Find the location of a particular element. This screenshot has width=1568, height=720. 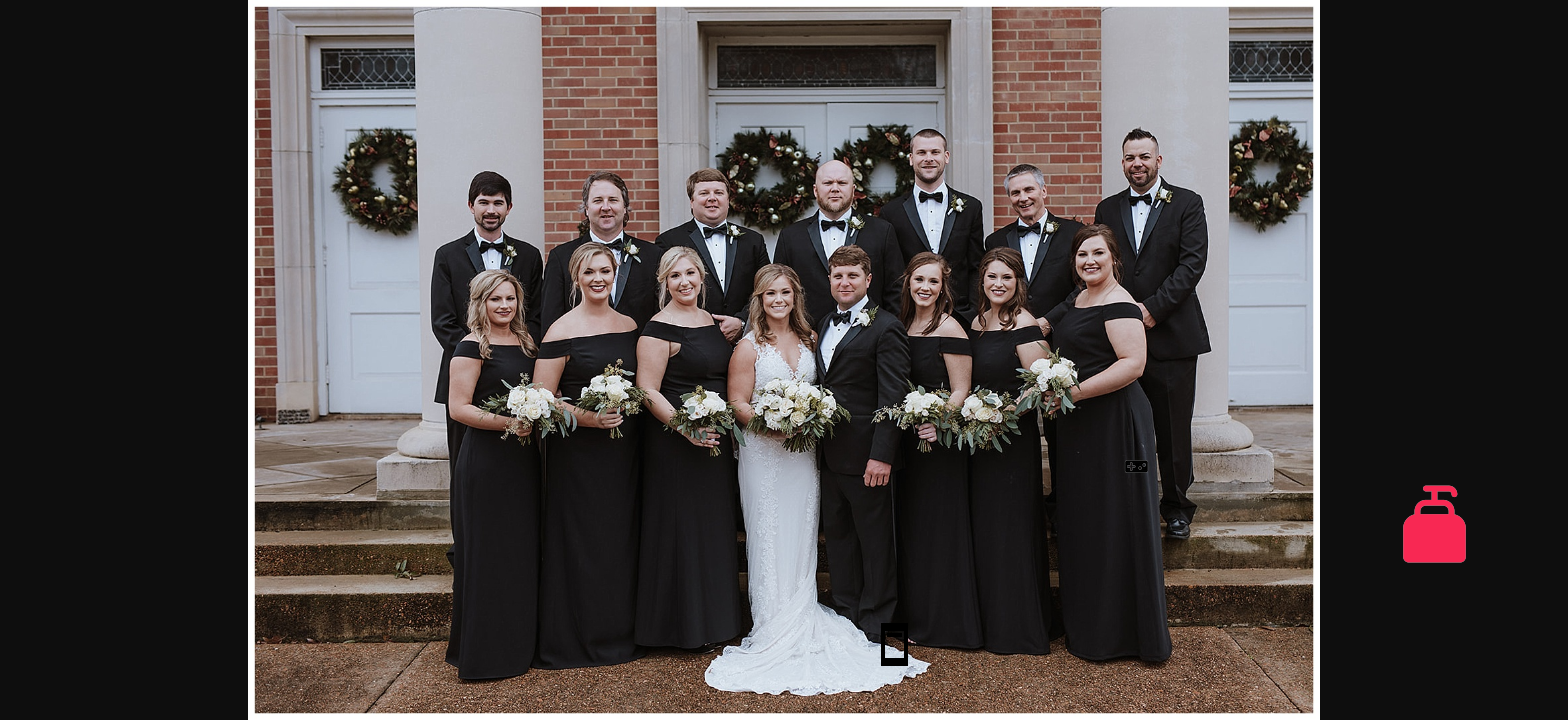

access games or gaming features is located at coordinates (1136, 466).